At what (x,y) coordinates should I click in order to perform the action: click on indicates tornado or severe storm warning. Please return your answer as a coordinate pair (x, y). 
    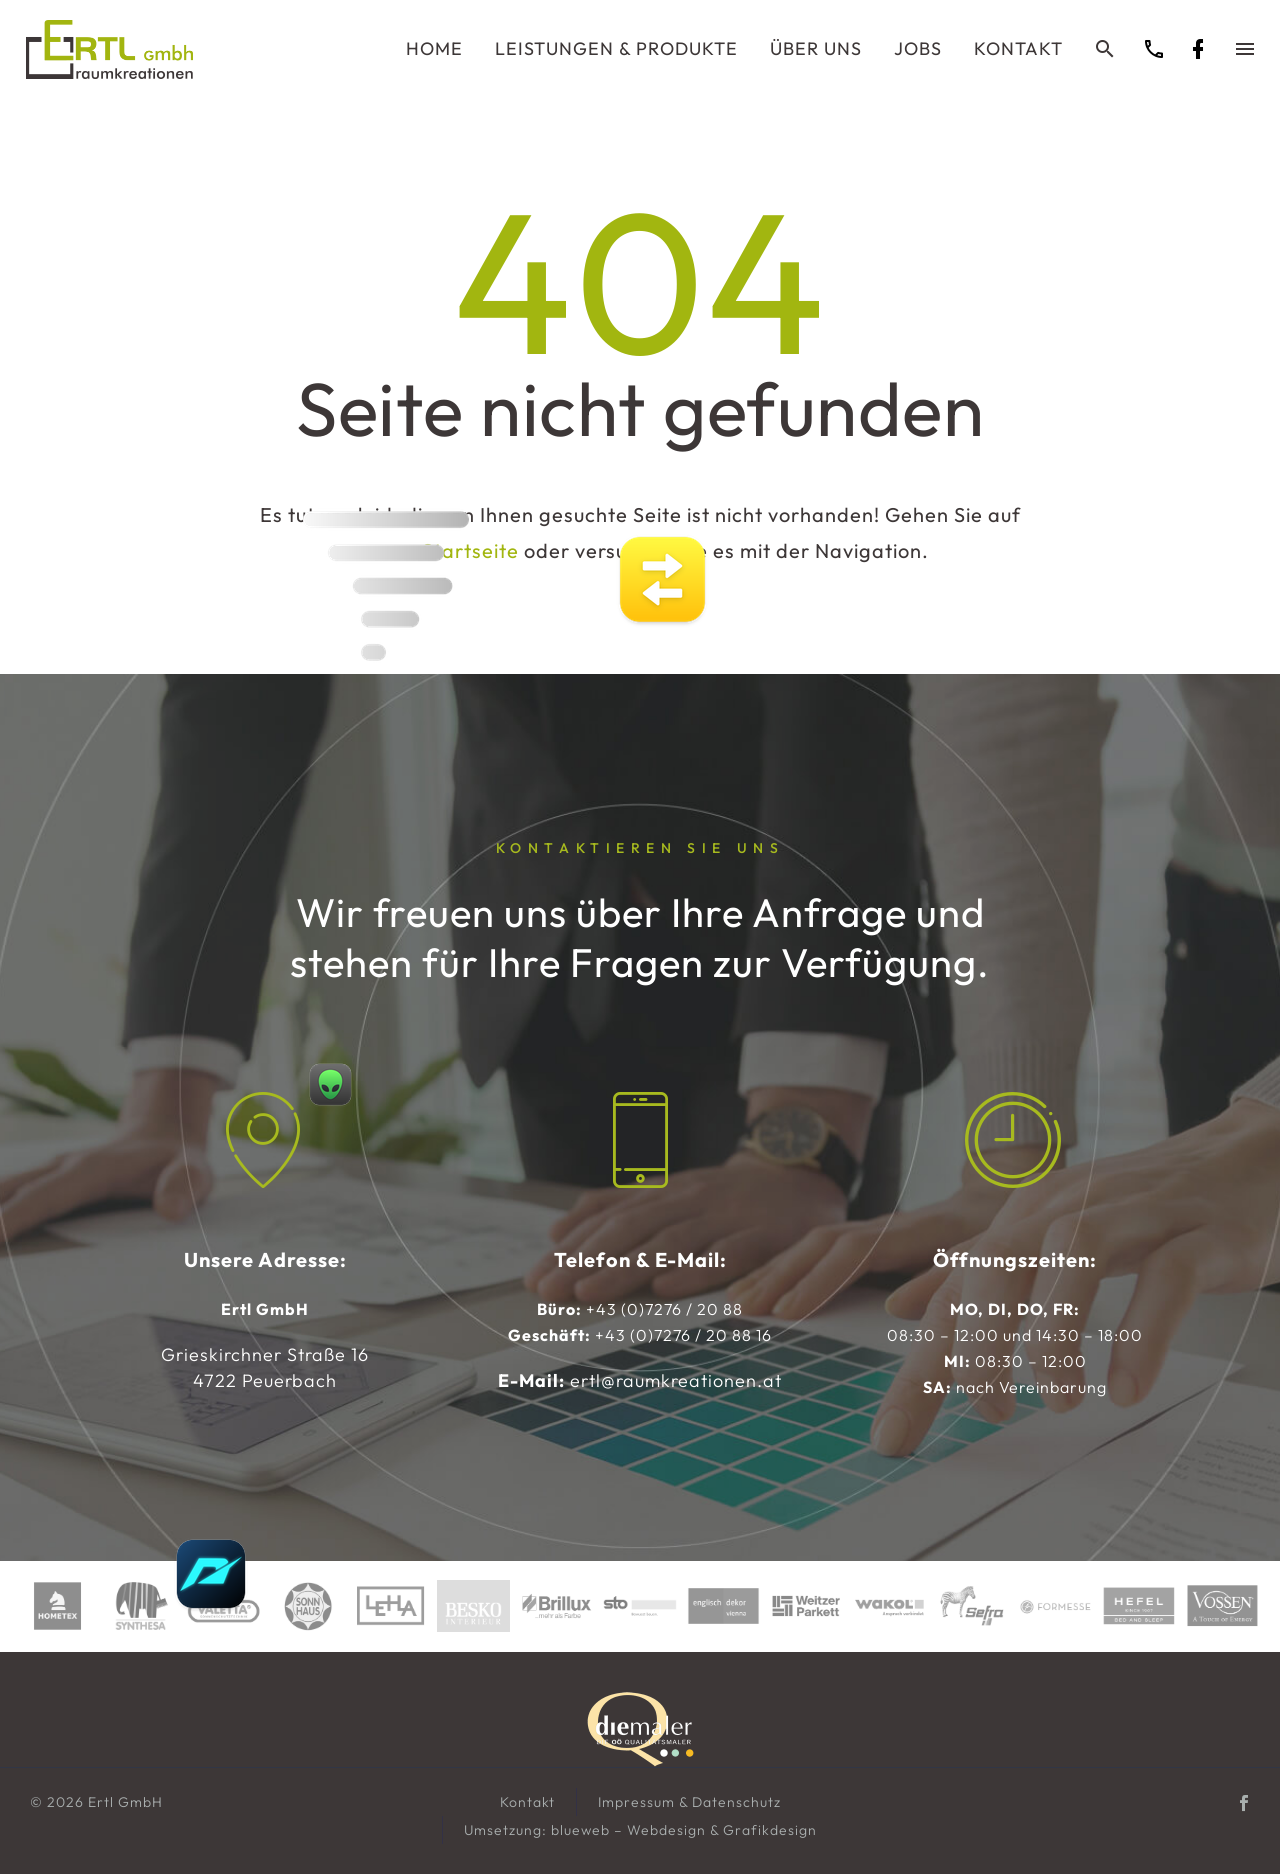
    Looking at the image, I should click on (386, 586).